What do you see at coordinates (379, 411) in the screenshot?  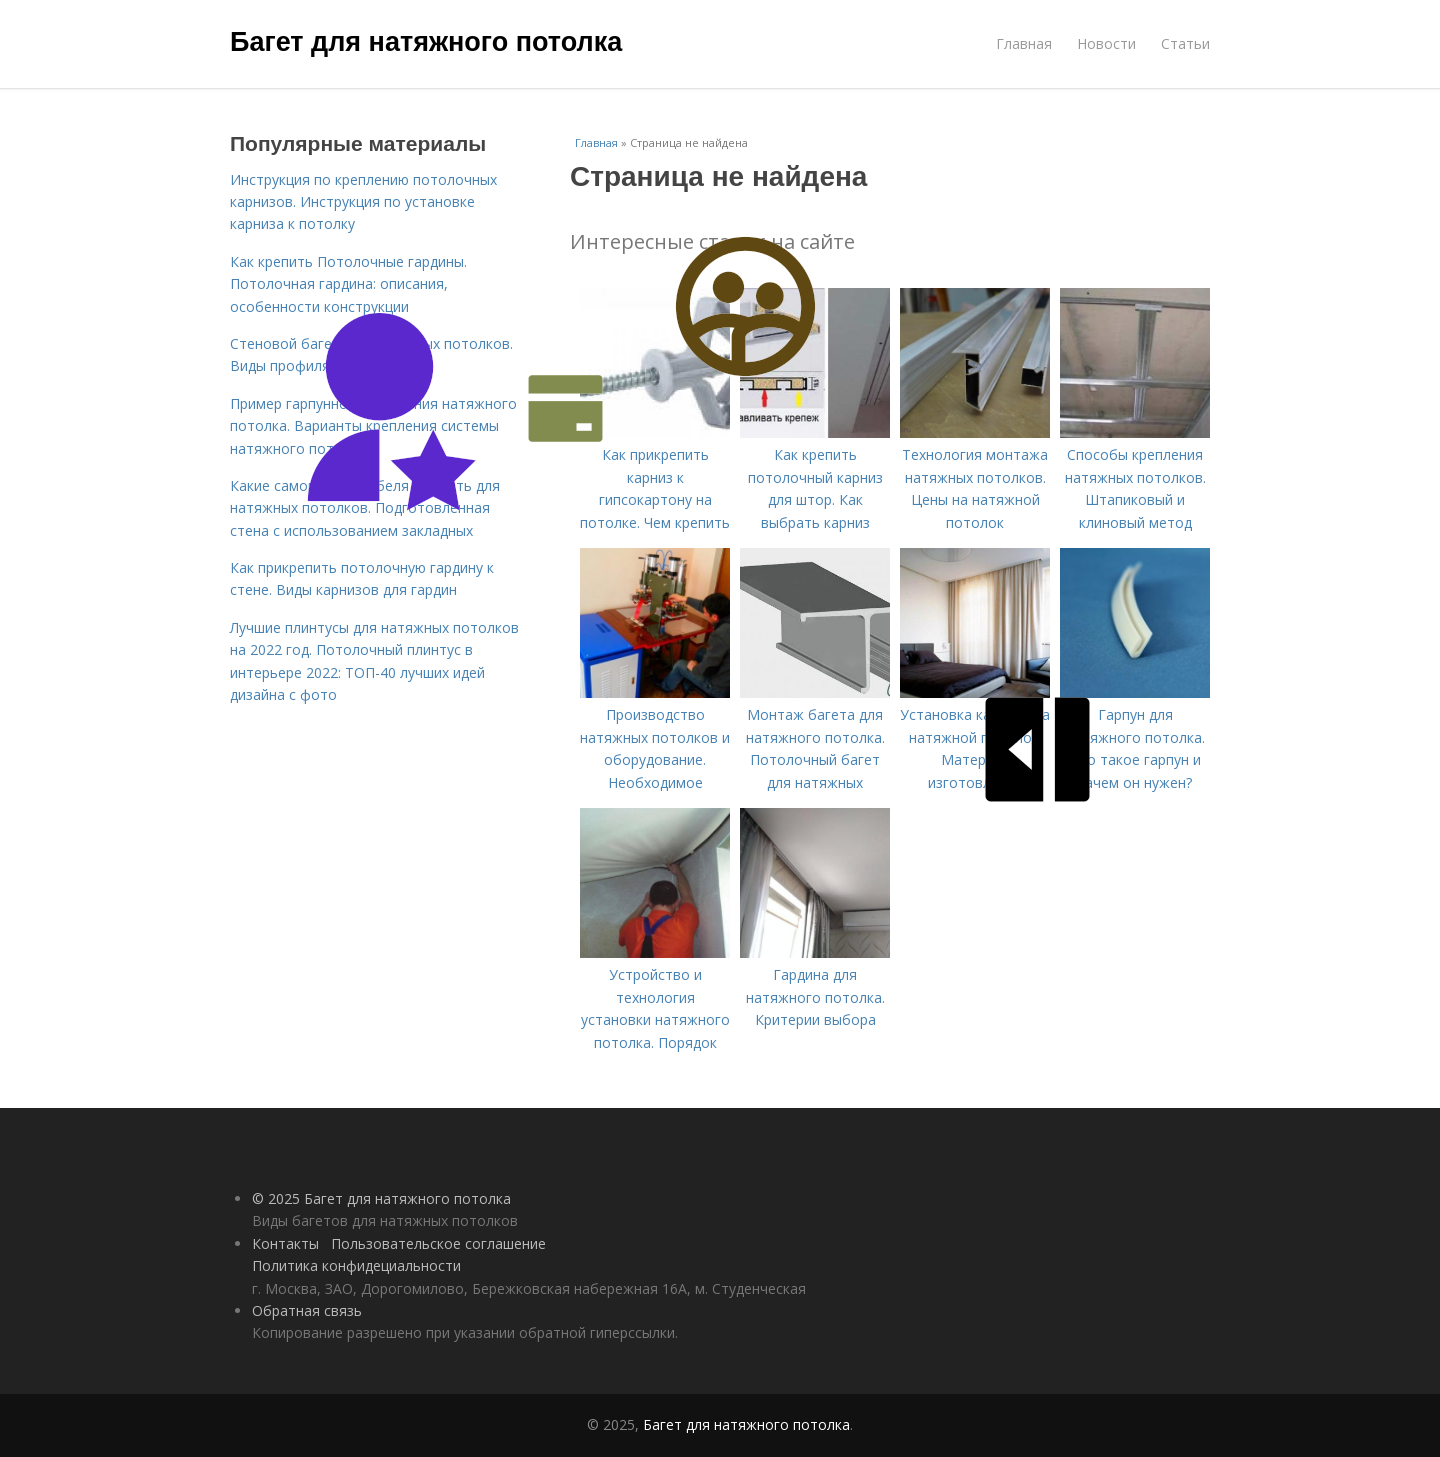 I see `view favorite or starred user` at bounding box center [379, 411].